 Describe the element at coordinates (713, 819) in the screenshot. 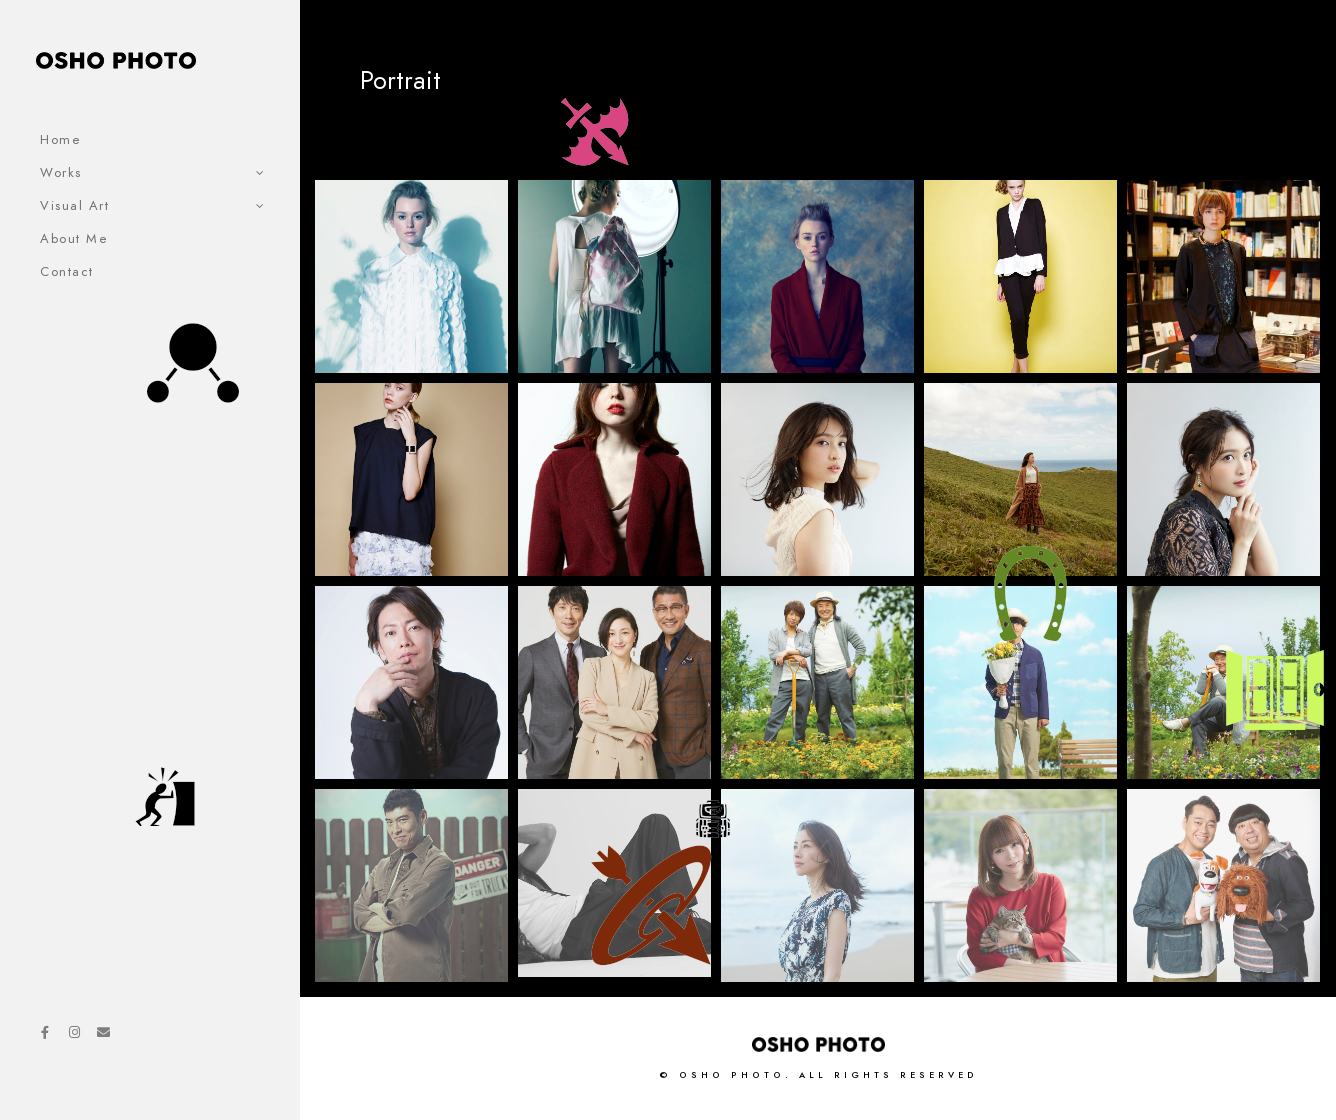

I see `access your inventory or stored items` at that location.